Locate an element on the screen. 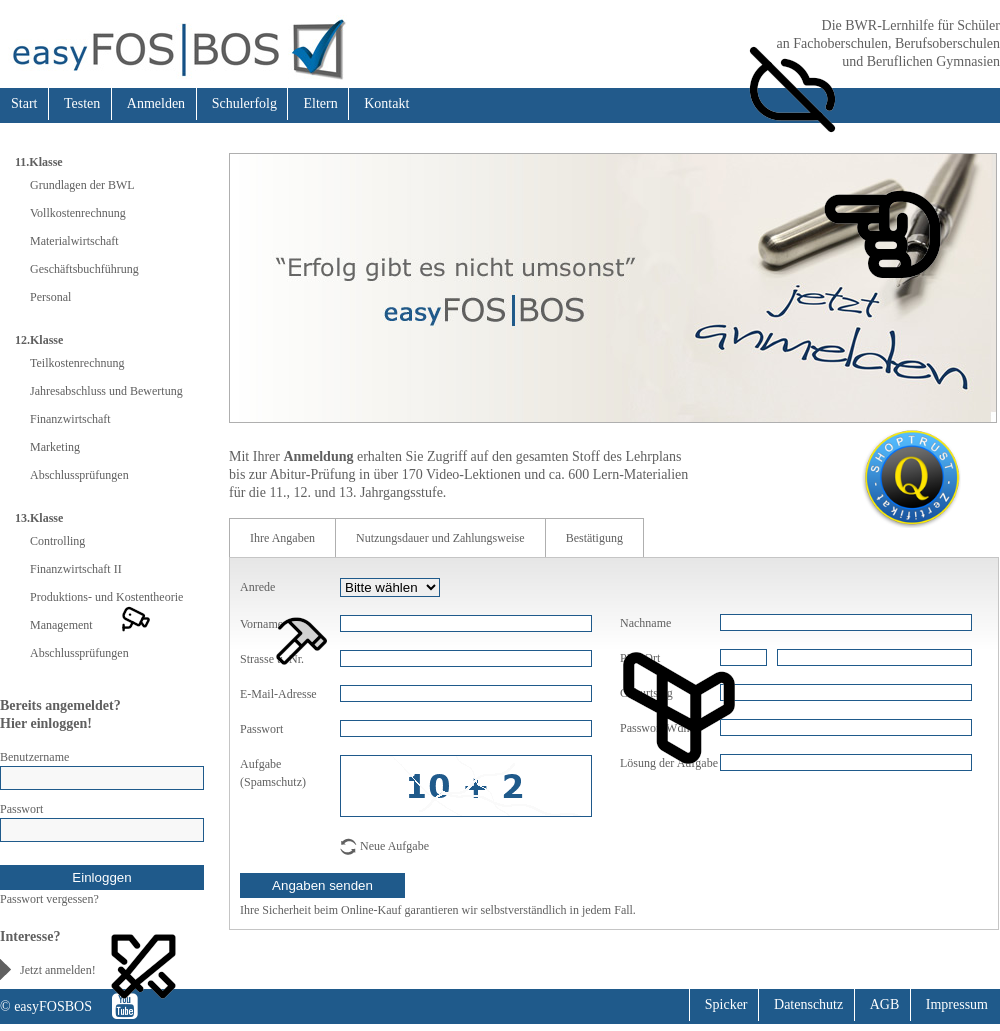 The height and width of the screenshot is (1031, 1000). access security camera feed is located at coordinates (136, 618).